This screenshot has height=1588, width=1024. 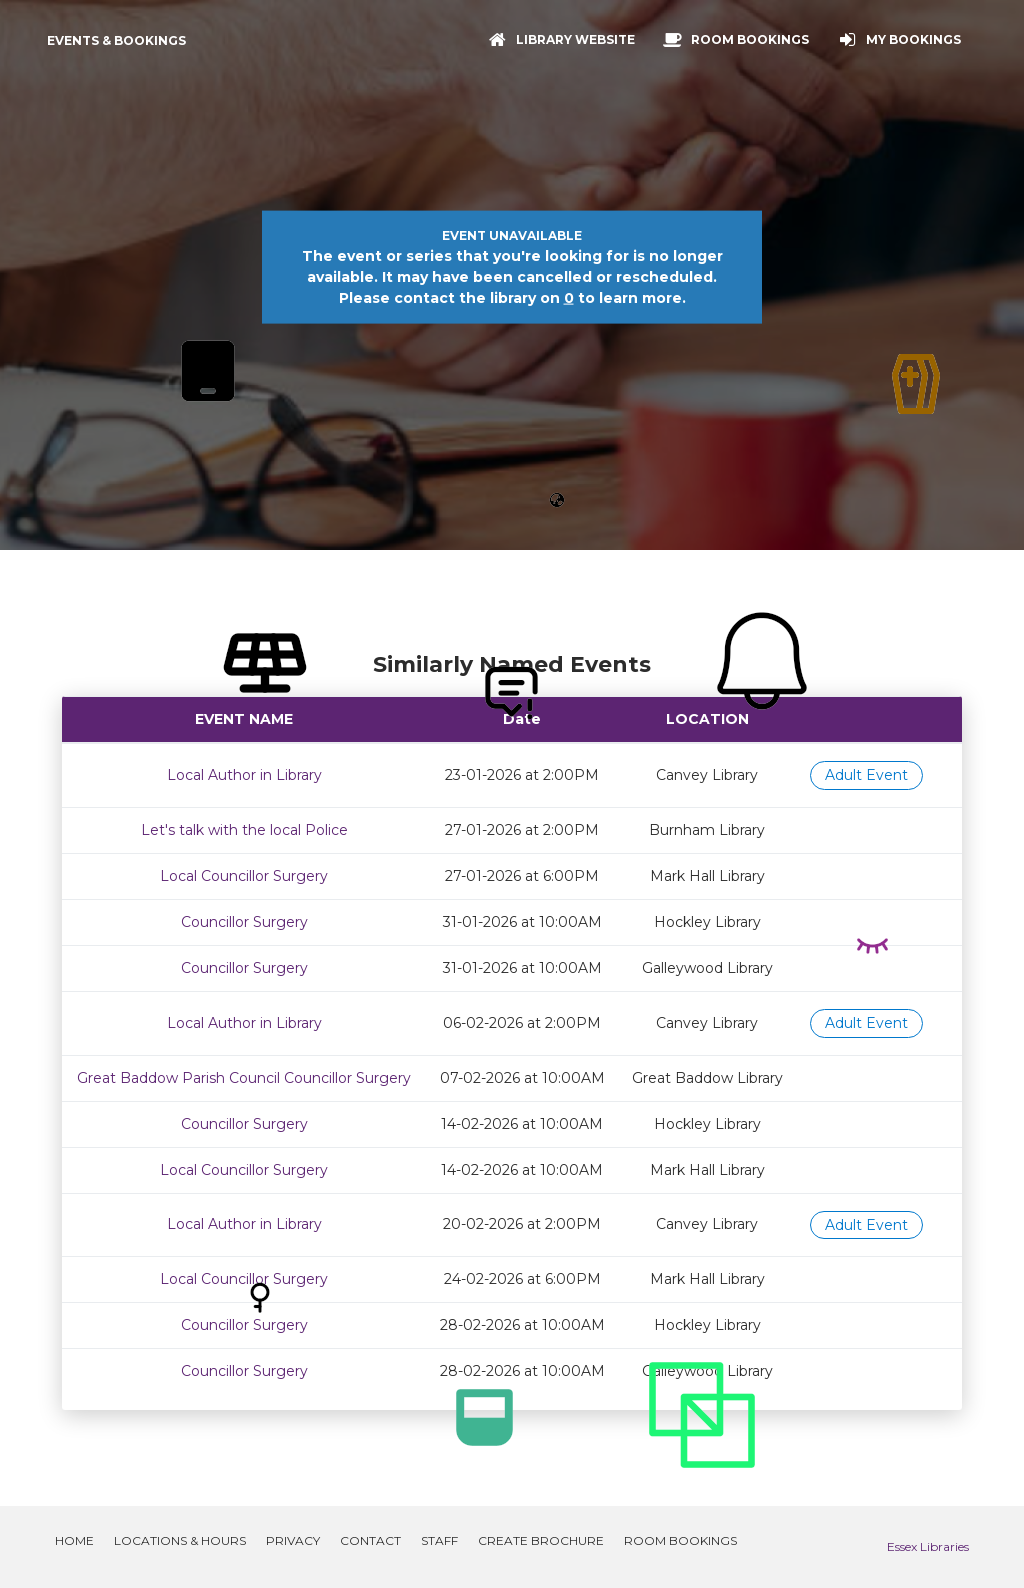 I want to click on indicates demigirl gender identity, so click(x=260, y=1297).